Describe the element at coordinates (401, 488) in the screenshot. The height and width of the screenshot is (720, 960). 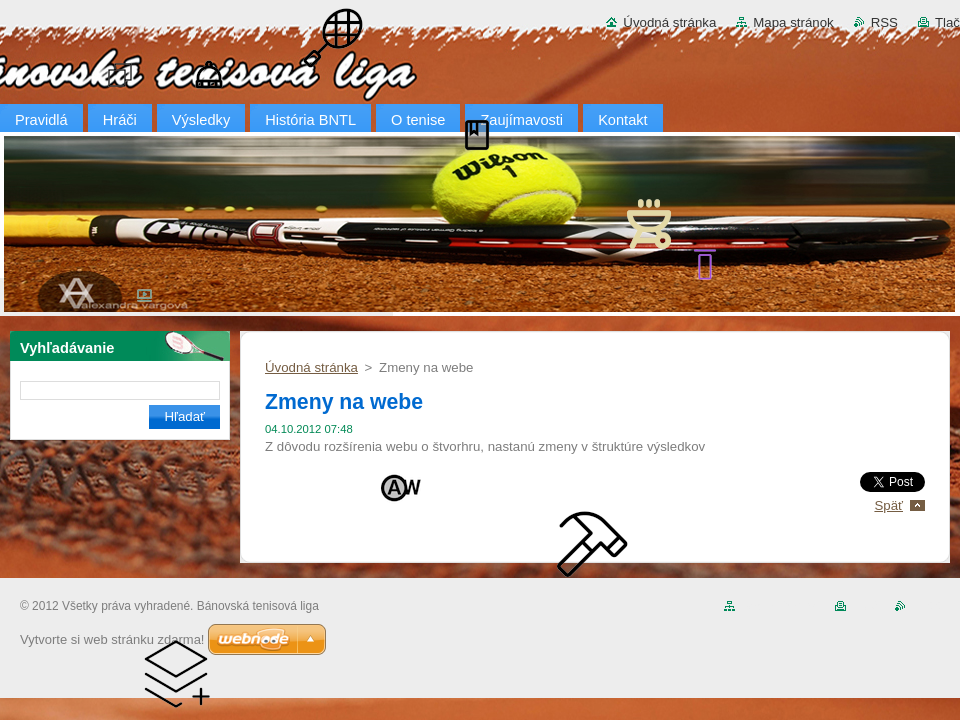
I see `enable auto white balance` at that location.